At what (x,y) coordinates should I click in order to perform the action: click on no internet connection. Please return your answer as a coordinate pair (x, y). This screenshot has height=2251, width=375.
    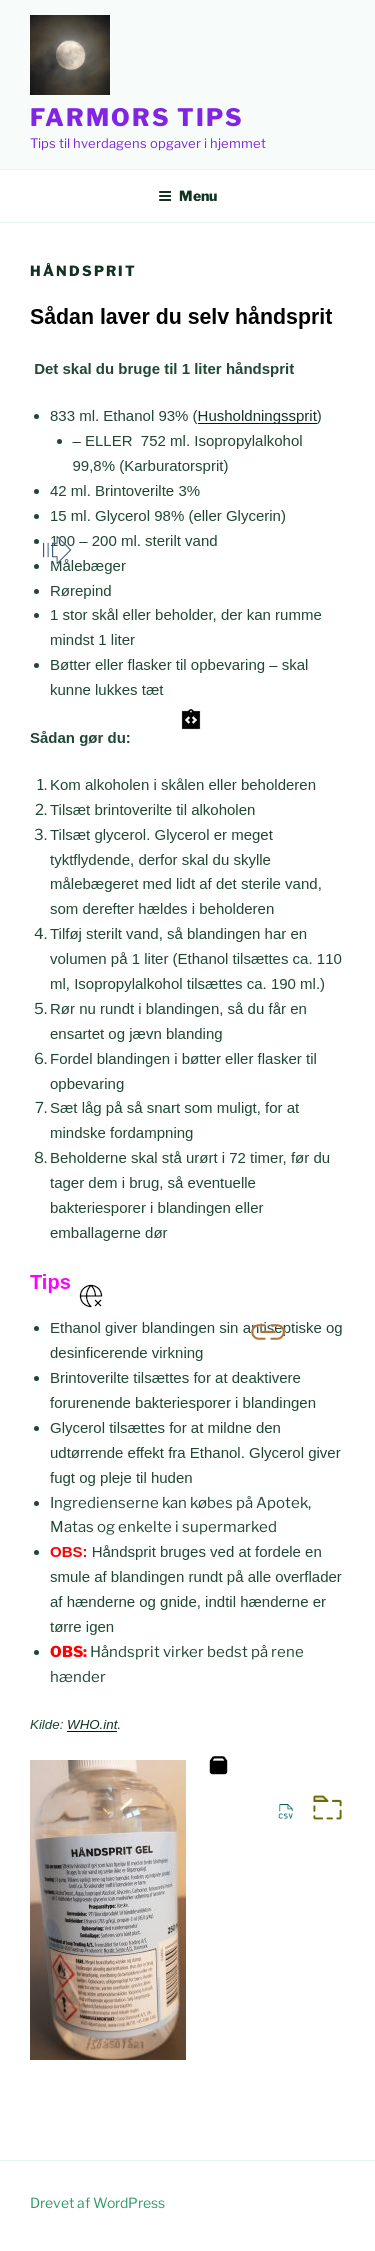
    Looking at the image, I should click on (91, 1296).